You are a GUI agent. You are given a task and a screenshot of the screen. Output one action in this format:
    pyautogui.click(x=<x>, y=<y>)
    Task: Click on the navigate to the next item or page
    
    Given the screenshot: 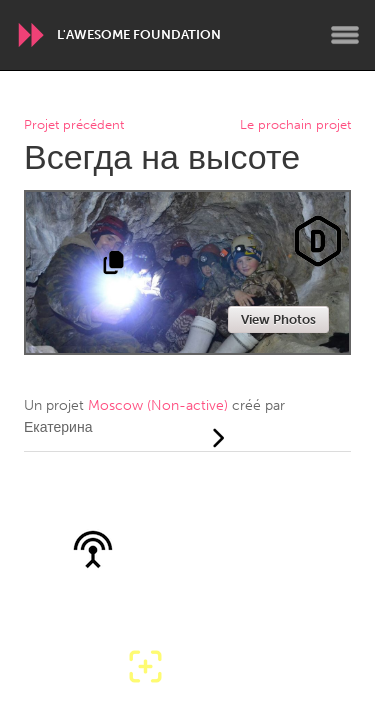 What is the action you would take?
    pyautogui.click(x=217, y=438)
    